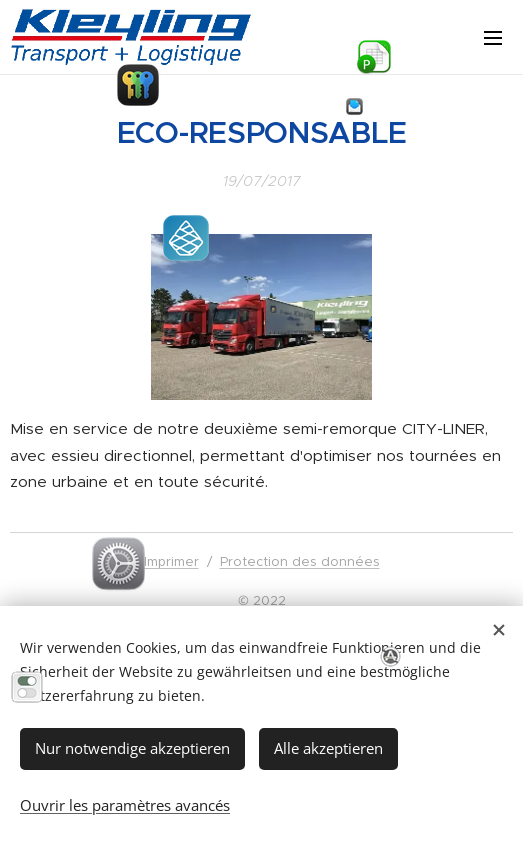 The width and height of the screenshot is (523, 841). What do you see at coordinates (27, 687) in the screenshot?
I see `open gnome tweaks to customize system settings` at bounding box center [27, 687].